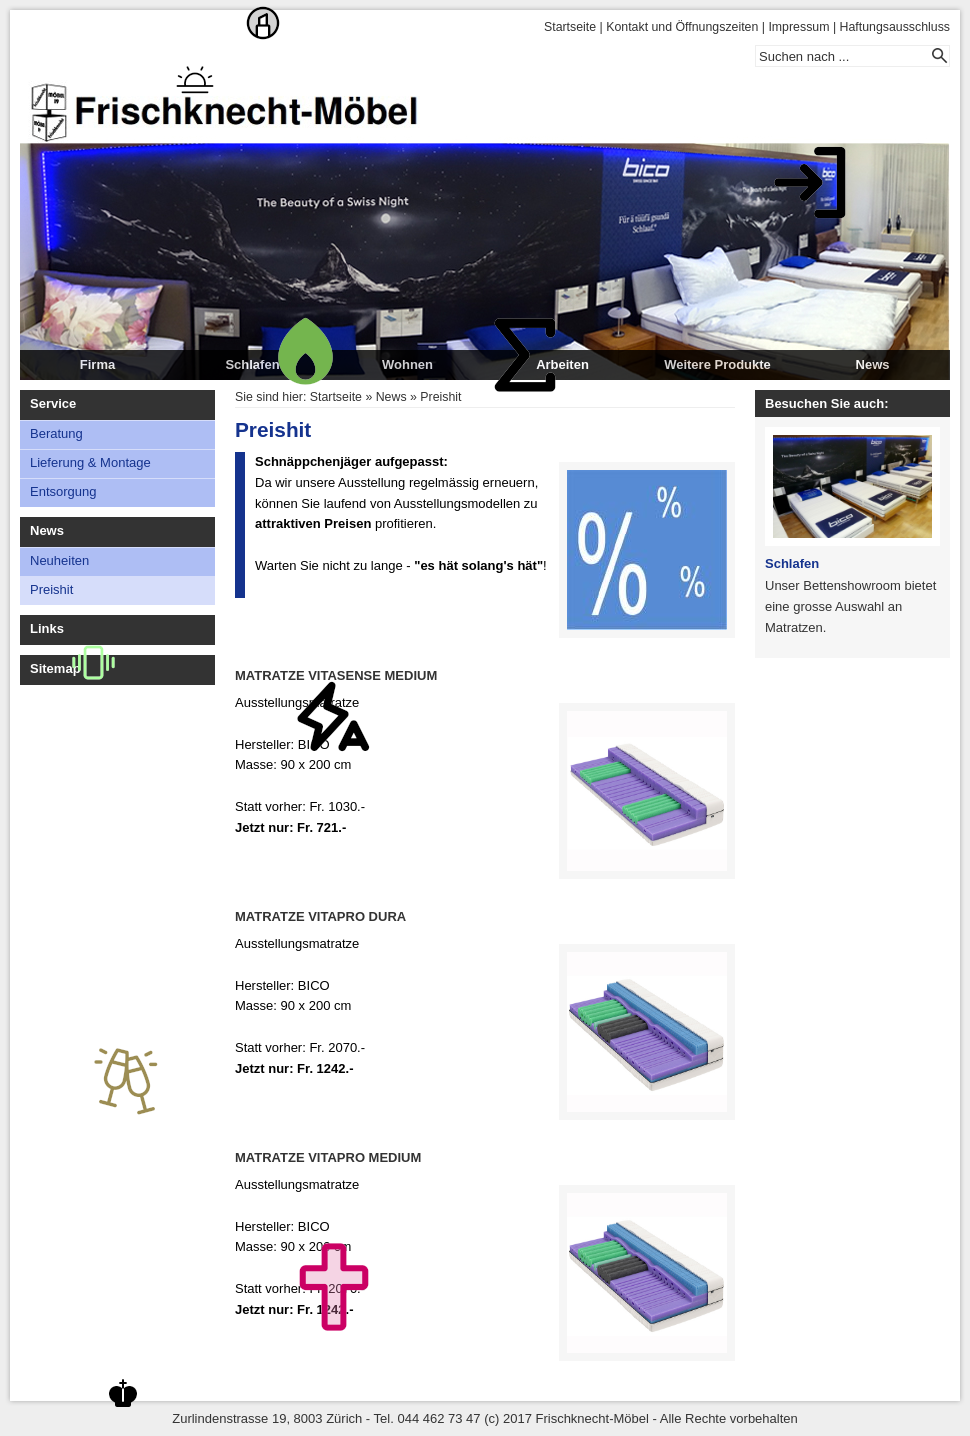 The width and height of the screenshot is (970, 1436). I want to click on indicates premium or royal status, so click(123, 1395).